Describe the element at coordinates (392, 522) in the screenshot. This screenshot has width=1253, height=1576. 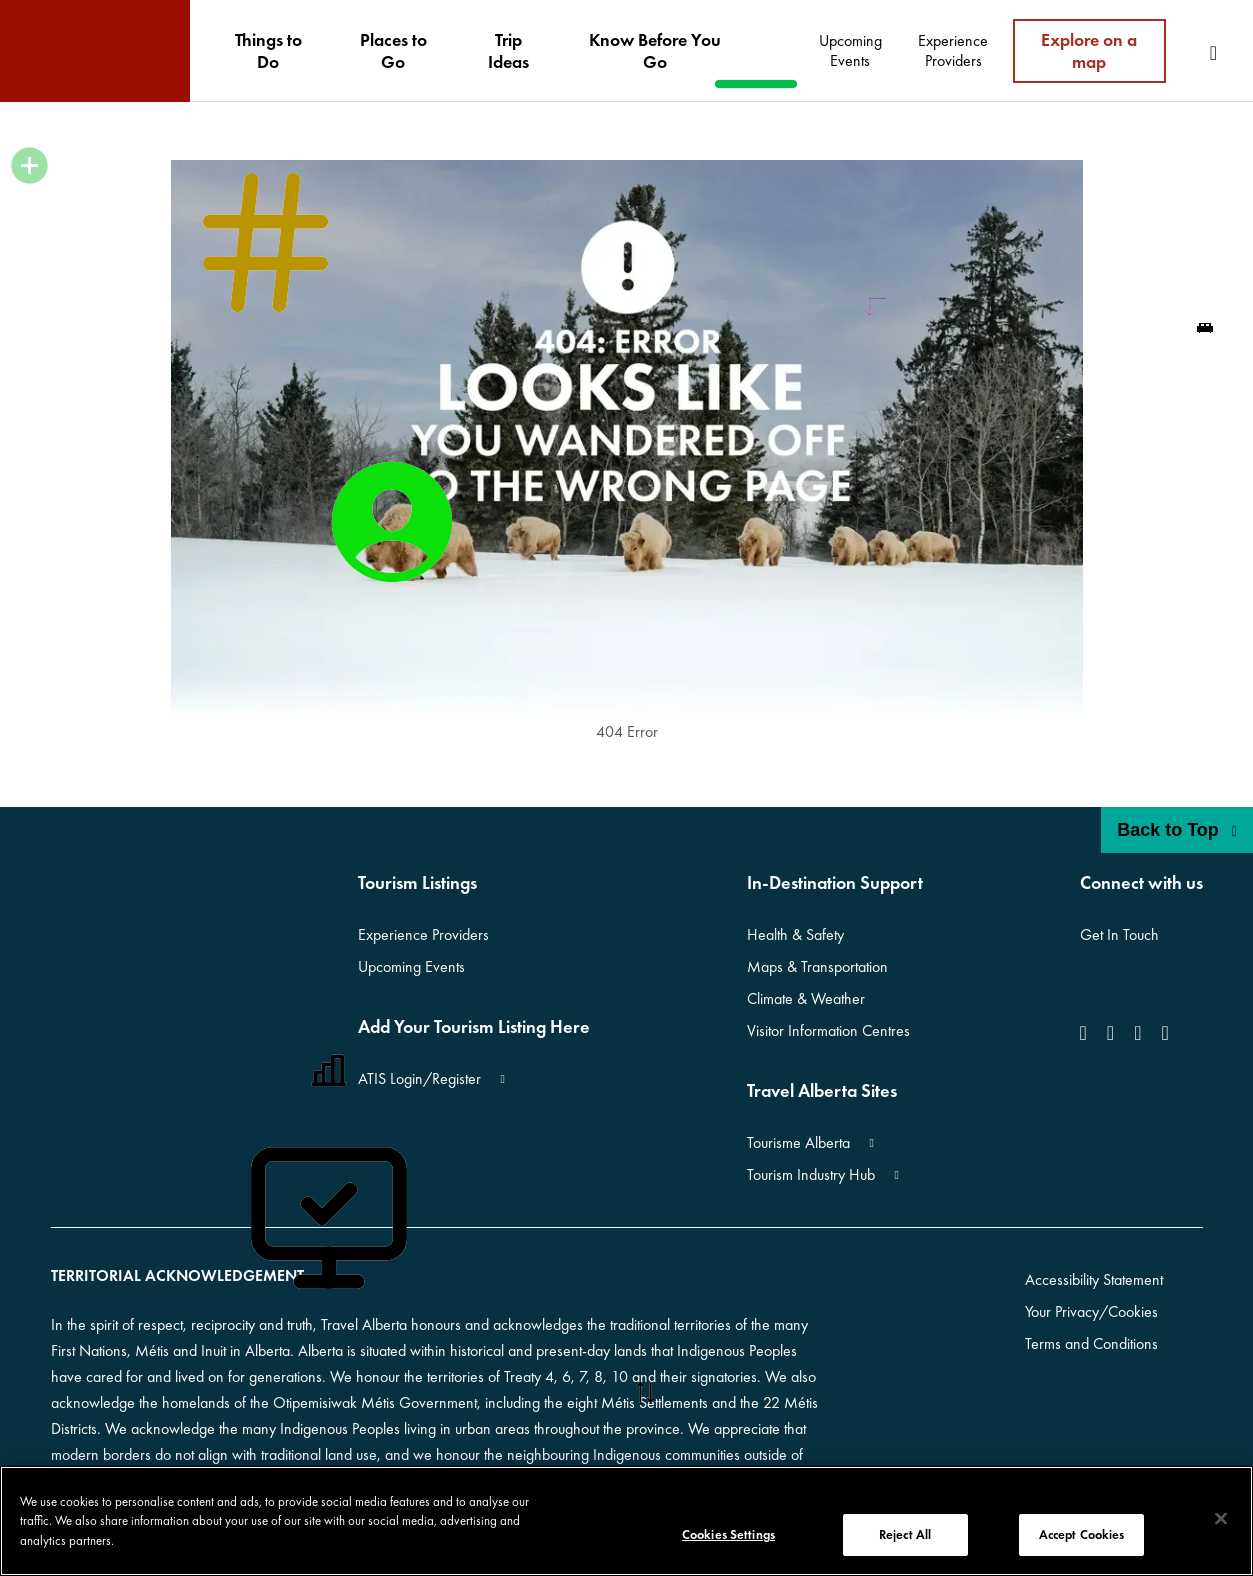
I see `access your profile or account settings` at that location.